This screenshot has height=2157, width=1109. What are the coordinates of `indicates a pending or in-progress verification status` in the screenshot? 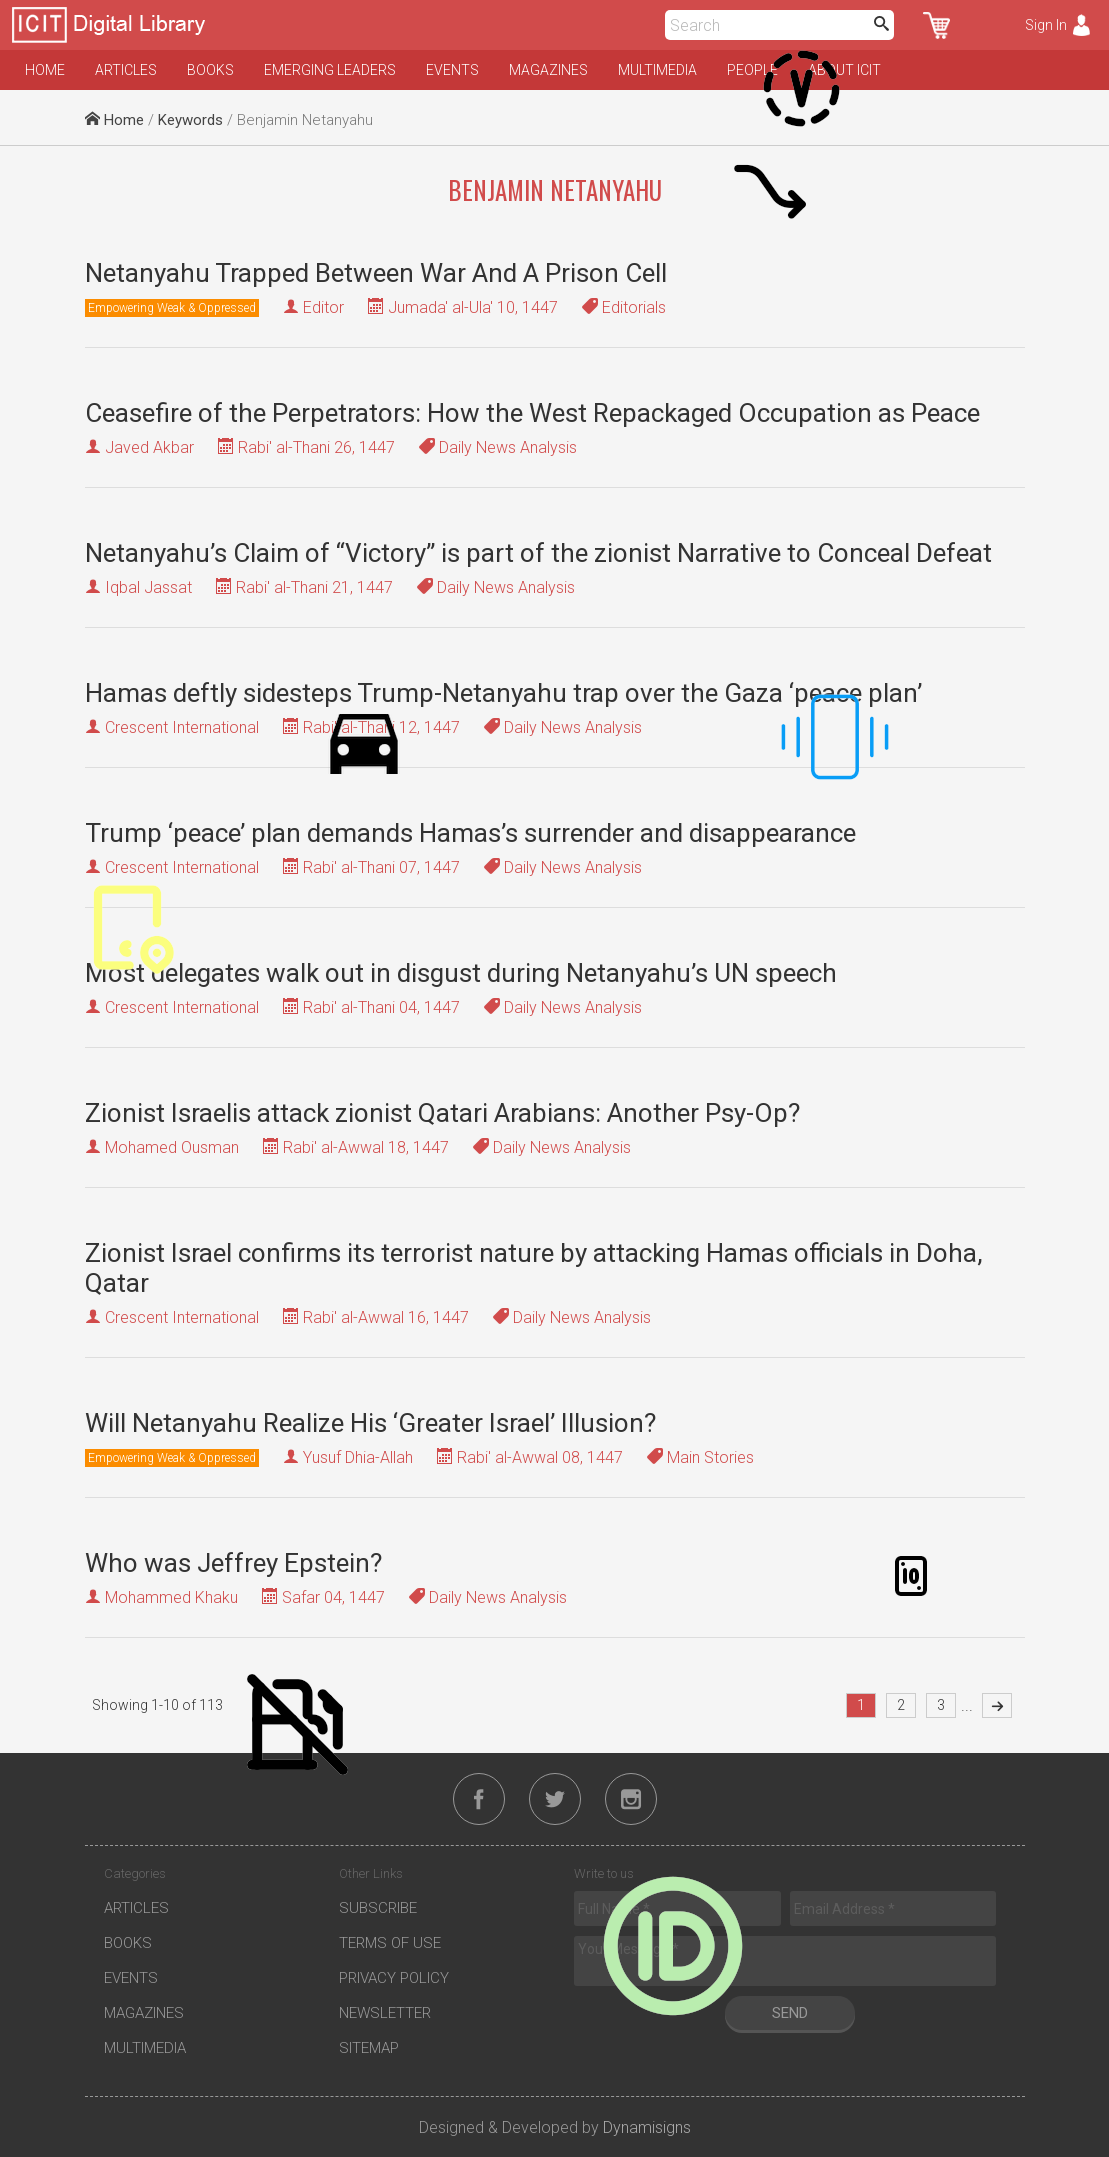 It's located at (801, 88).